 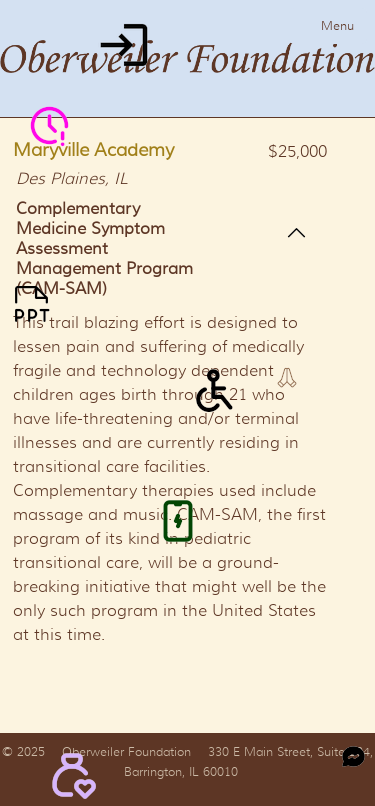 What do you see at coordinates (49, 125) in the screenshot?
I see `time-sensitive alert or warning` at bounding box center [49, 125].